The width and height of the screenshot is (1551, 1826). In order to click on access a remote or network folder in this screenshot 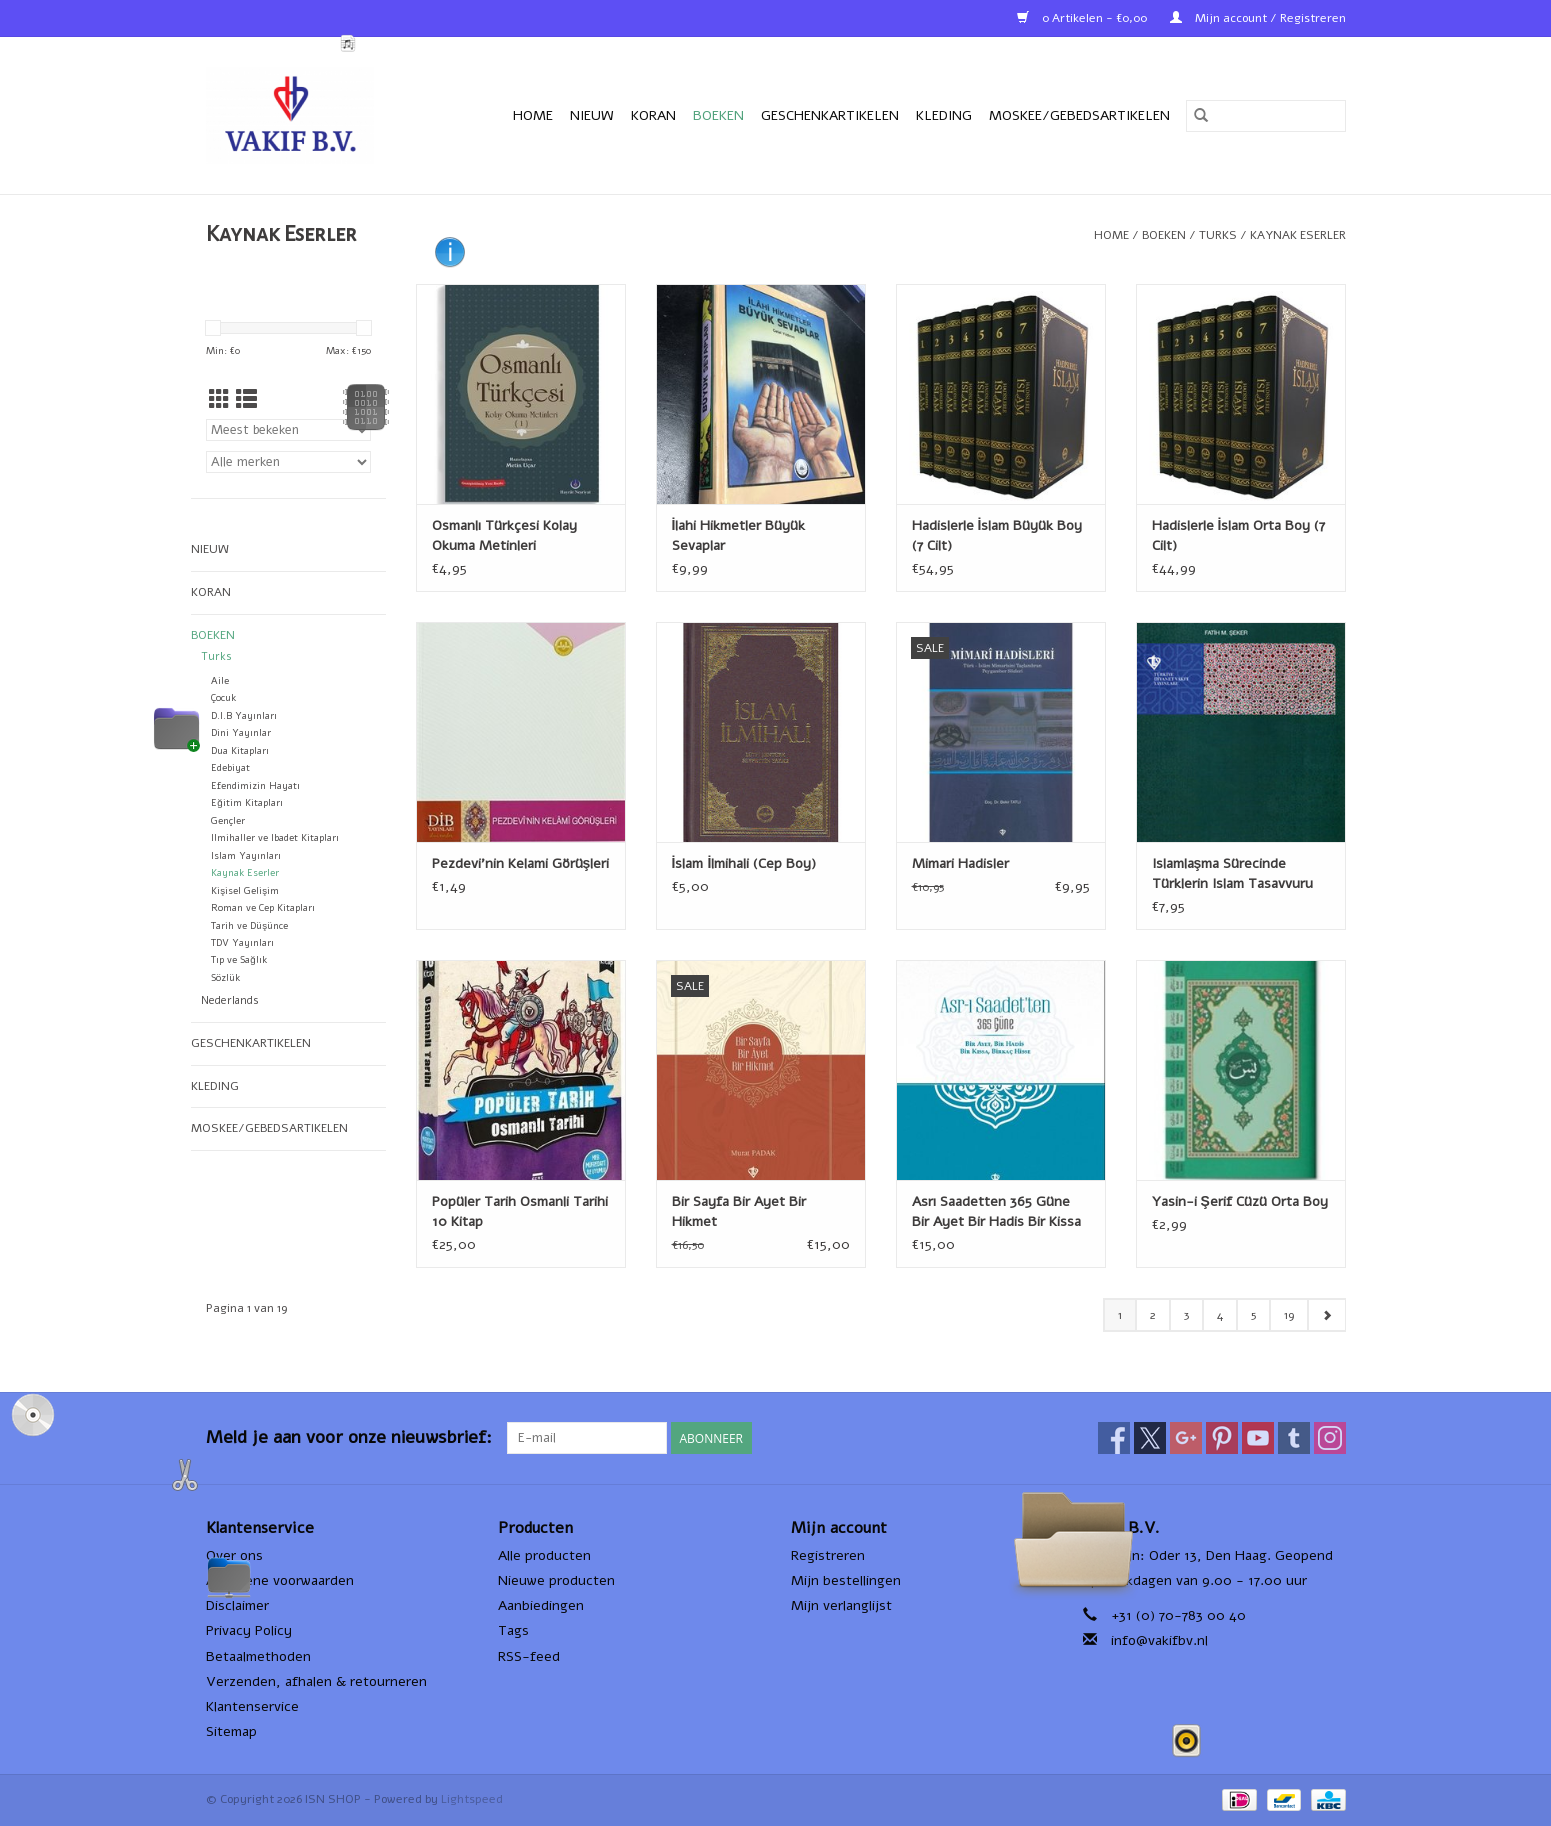, I will do `click(229, 1577)`.